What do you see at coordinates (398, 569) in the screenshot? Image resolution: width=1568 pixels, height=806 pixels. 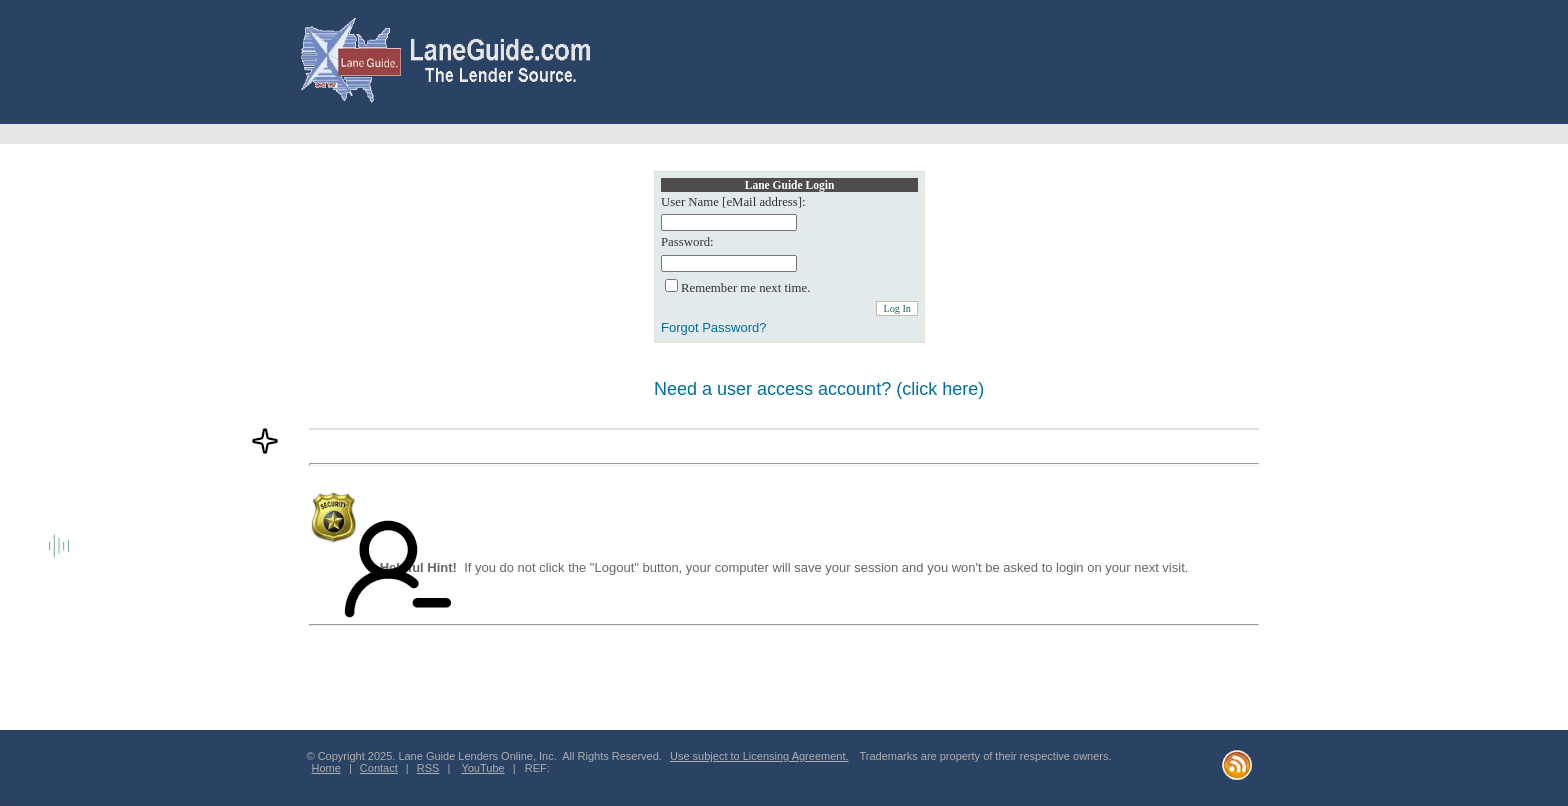 I see `remove a user or contact` at bounding box center [398, 569].